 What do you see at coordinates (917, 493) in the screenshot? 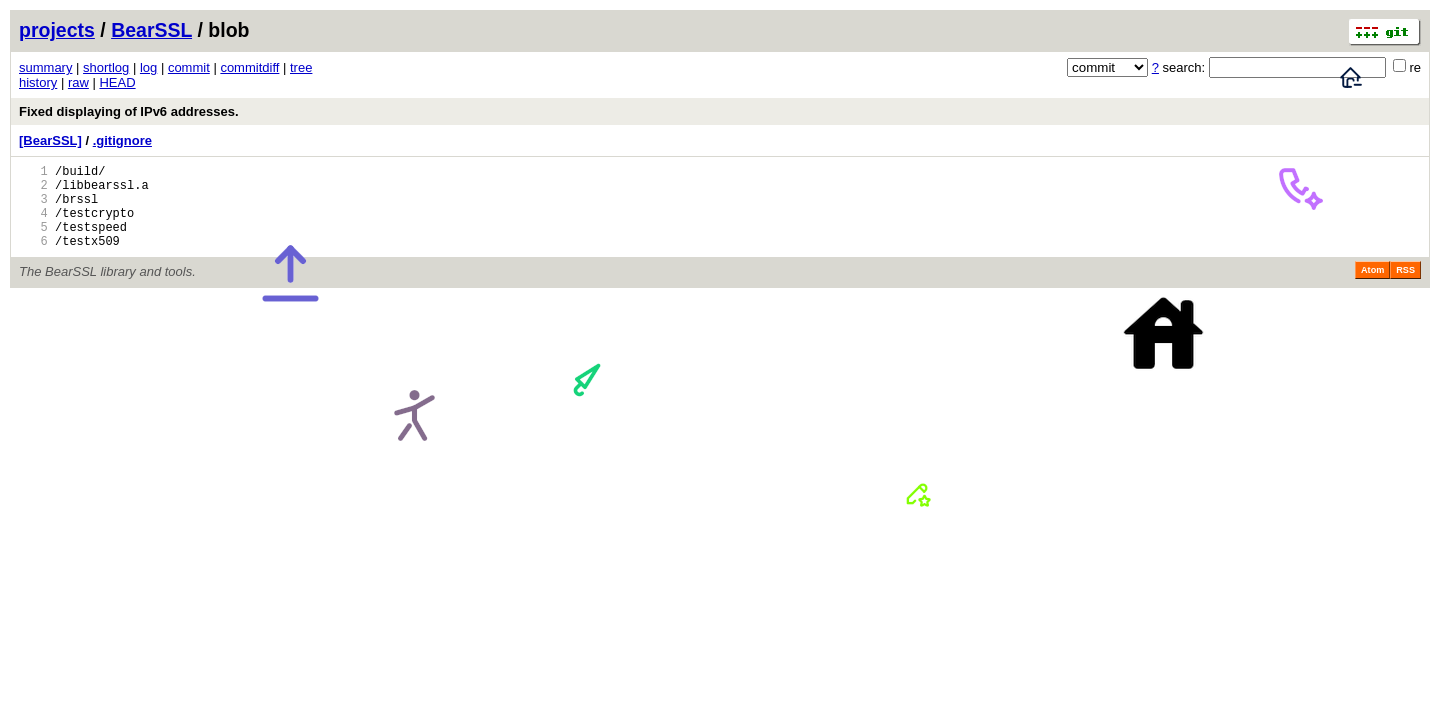
I see `rate or review your edits` at bounding box center [917, 493].